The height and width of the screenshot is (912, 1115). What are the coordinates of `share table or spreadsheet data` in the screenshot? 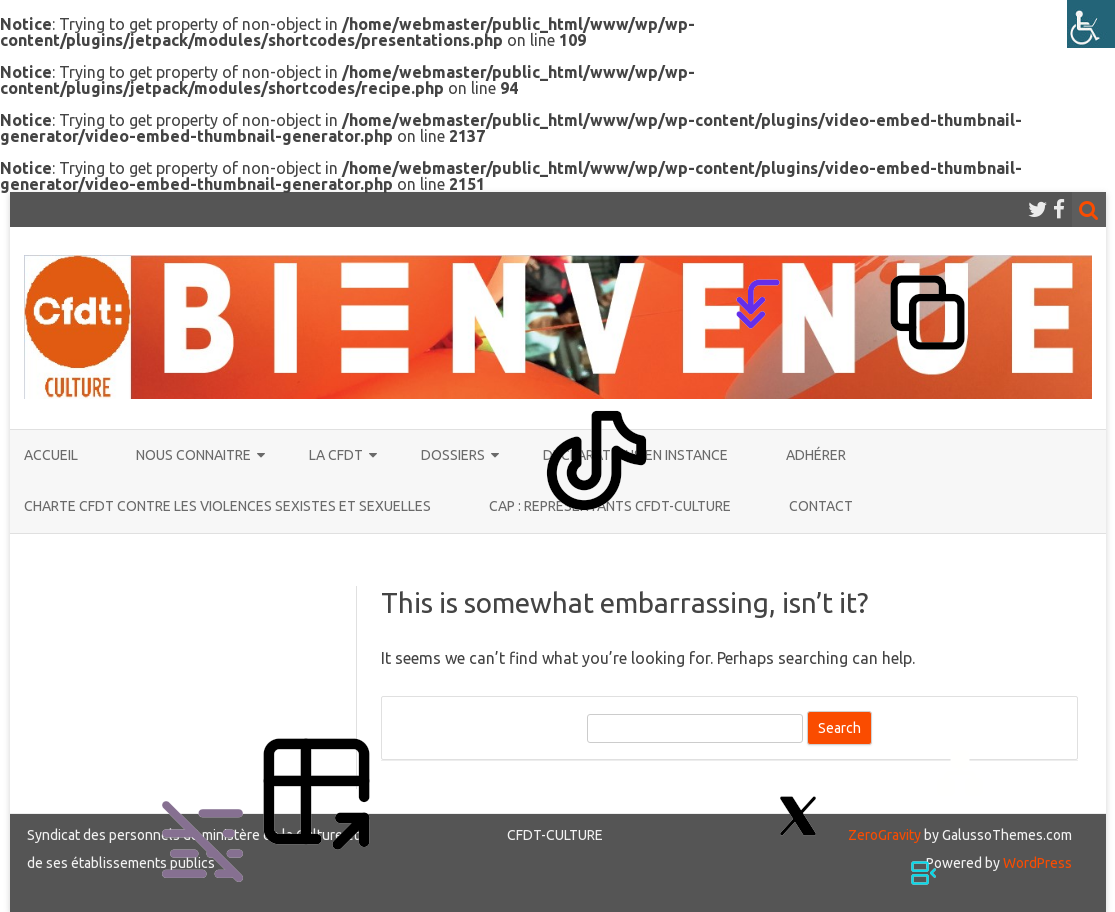 It's located at (316, 791).